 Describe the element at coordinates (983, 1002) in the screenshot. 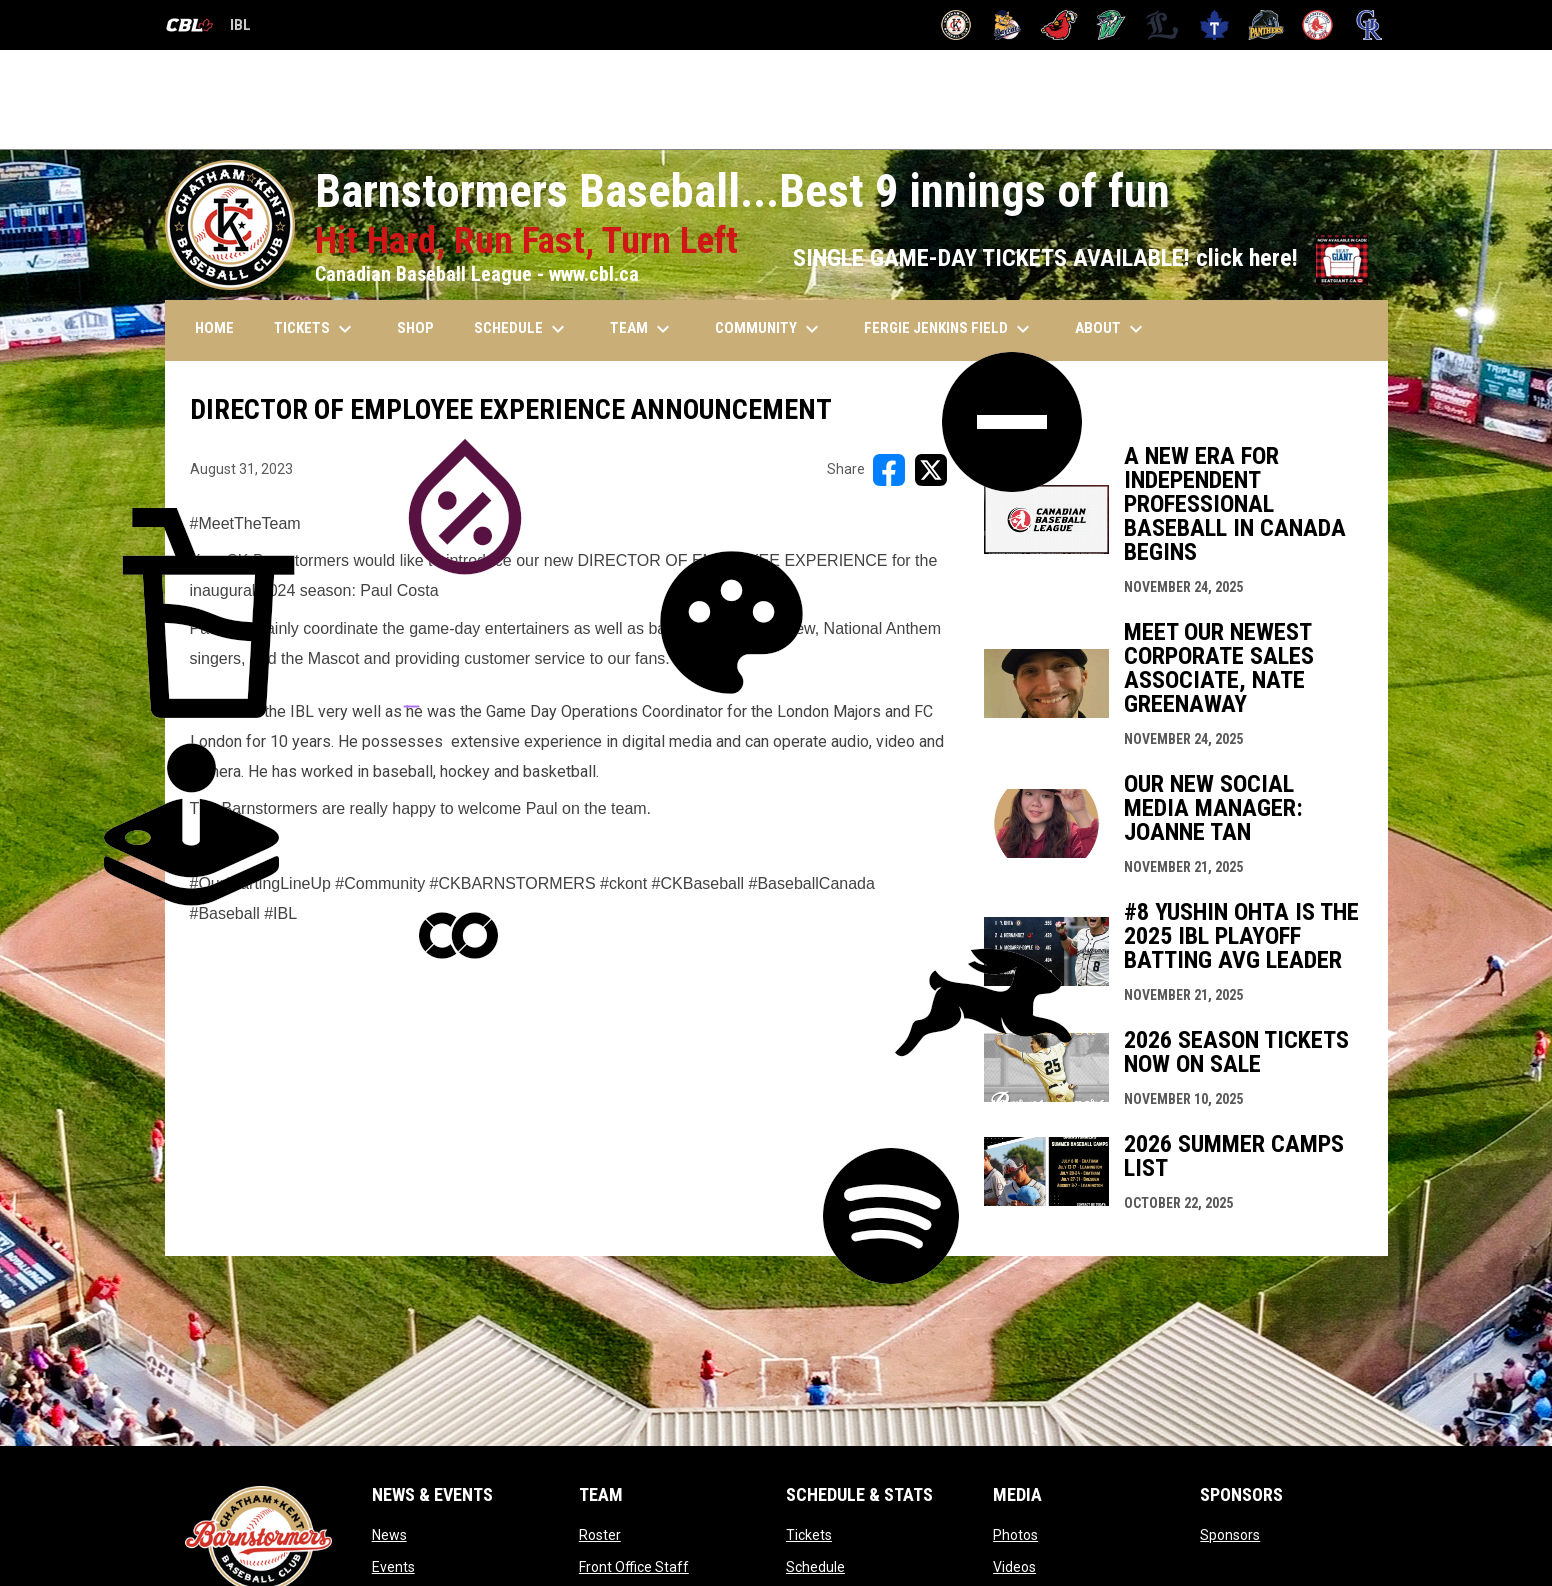

I see `directus brand logo` at that location.